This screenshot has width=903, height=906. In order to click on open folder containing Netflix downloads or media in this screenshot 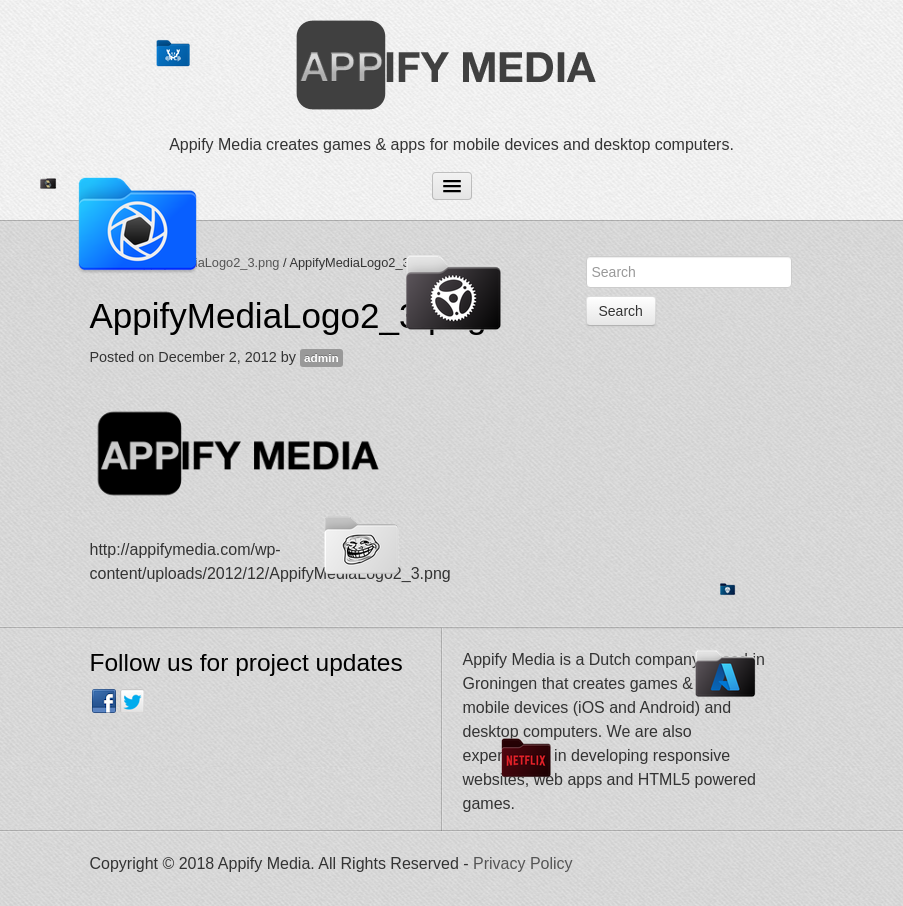, I will do `click(526, 759)`.